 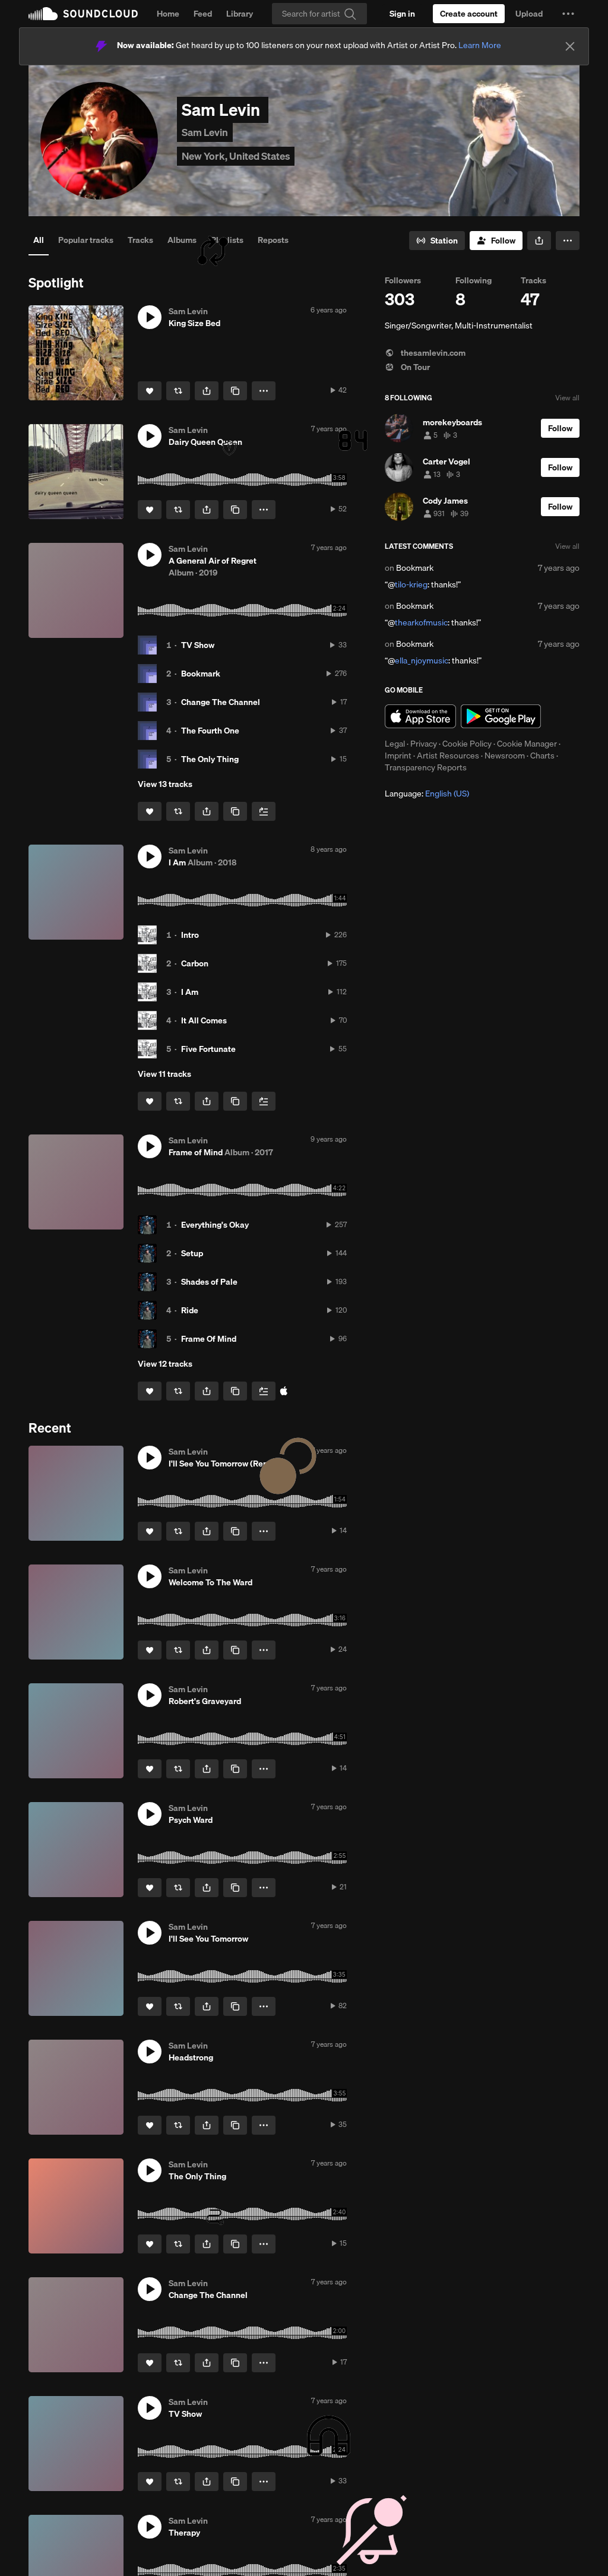 I want to click on notifications are muted but unread alerts exist, so click(x=369, y=2531).